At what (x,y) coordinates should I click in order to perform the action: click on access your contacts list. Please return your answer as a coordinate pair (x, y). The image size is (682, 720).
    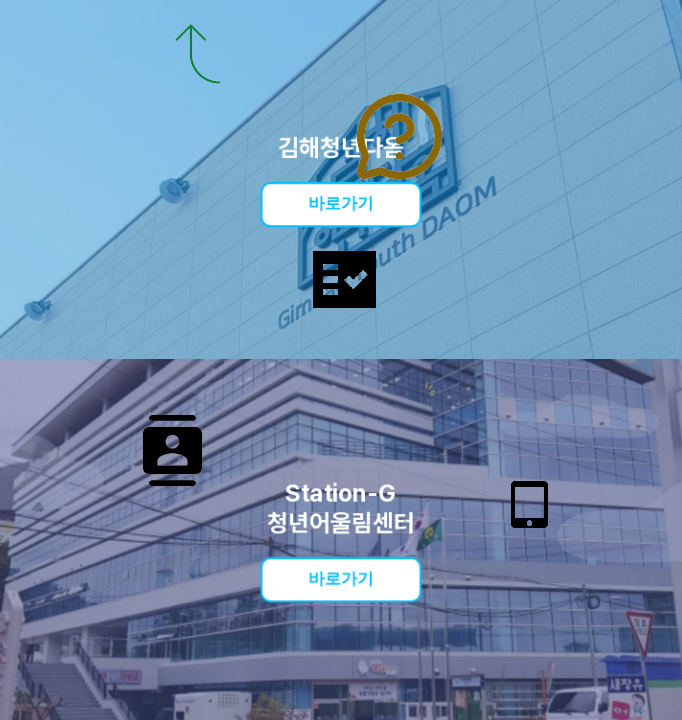
    Looking at the image, I should click on (172, 450).